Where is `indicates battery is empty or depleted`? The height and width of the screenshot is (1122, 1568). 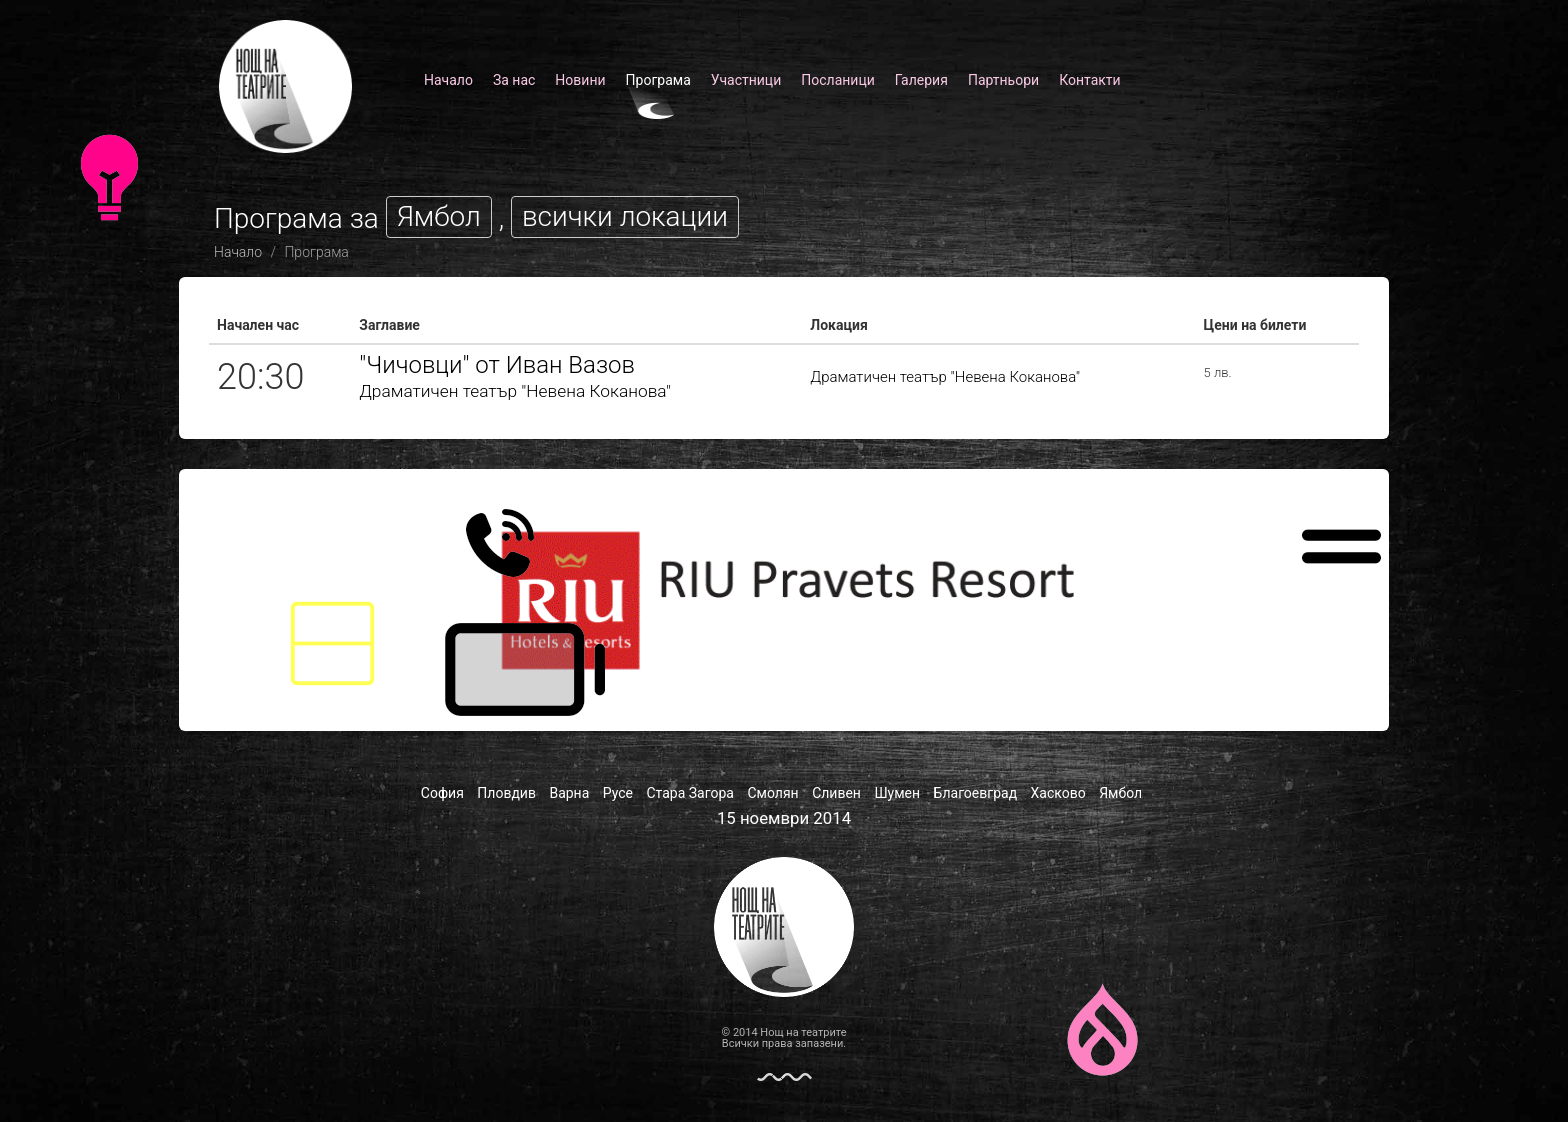 indicates battery is empty or depleted is located at coordinates (522, 669).